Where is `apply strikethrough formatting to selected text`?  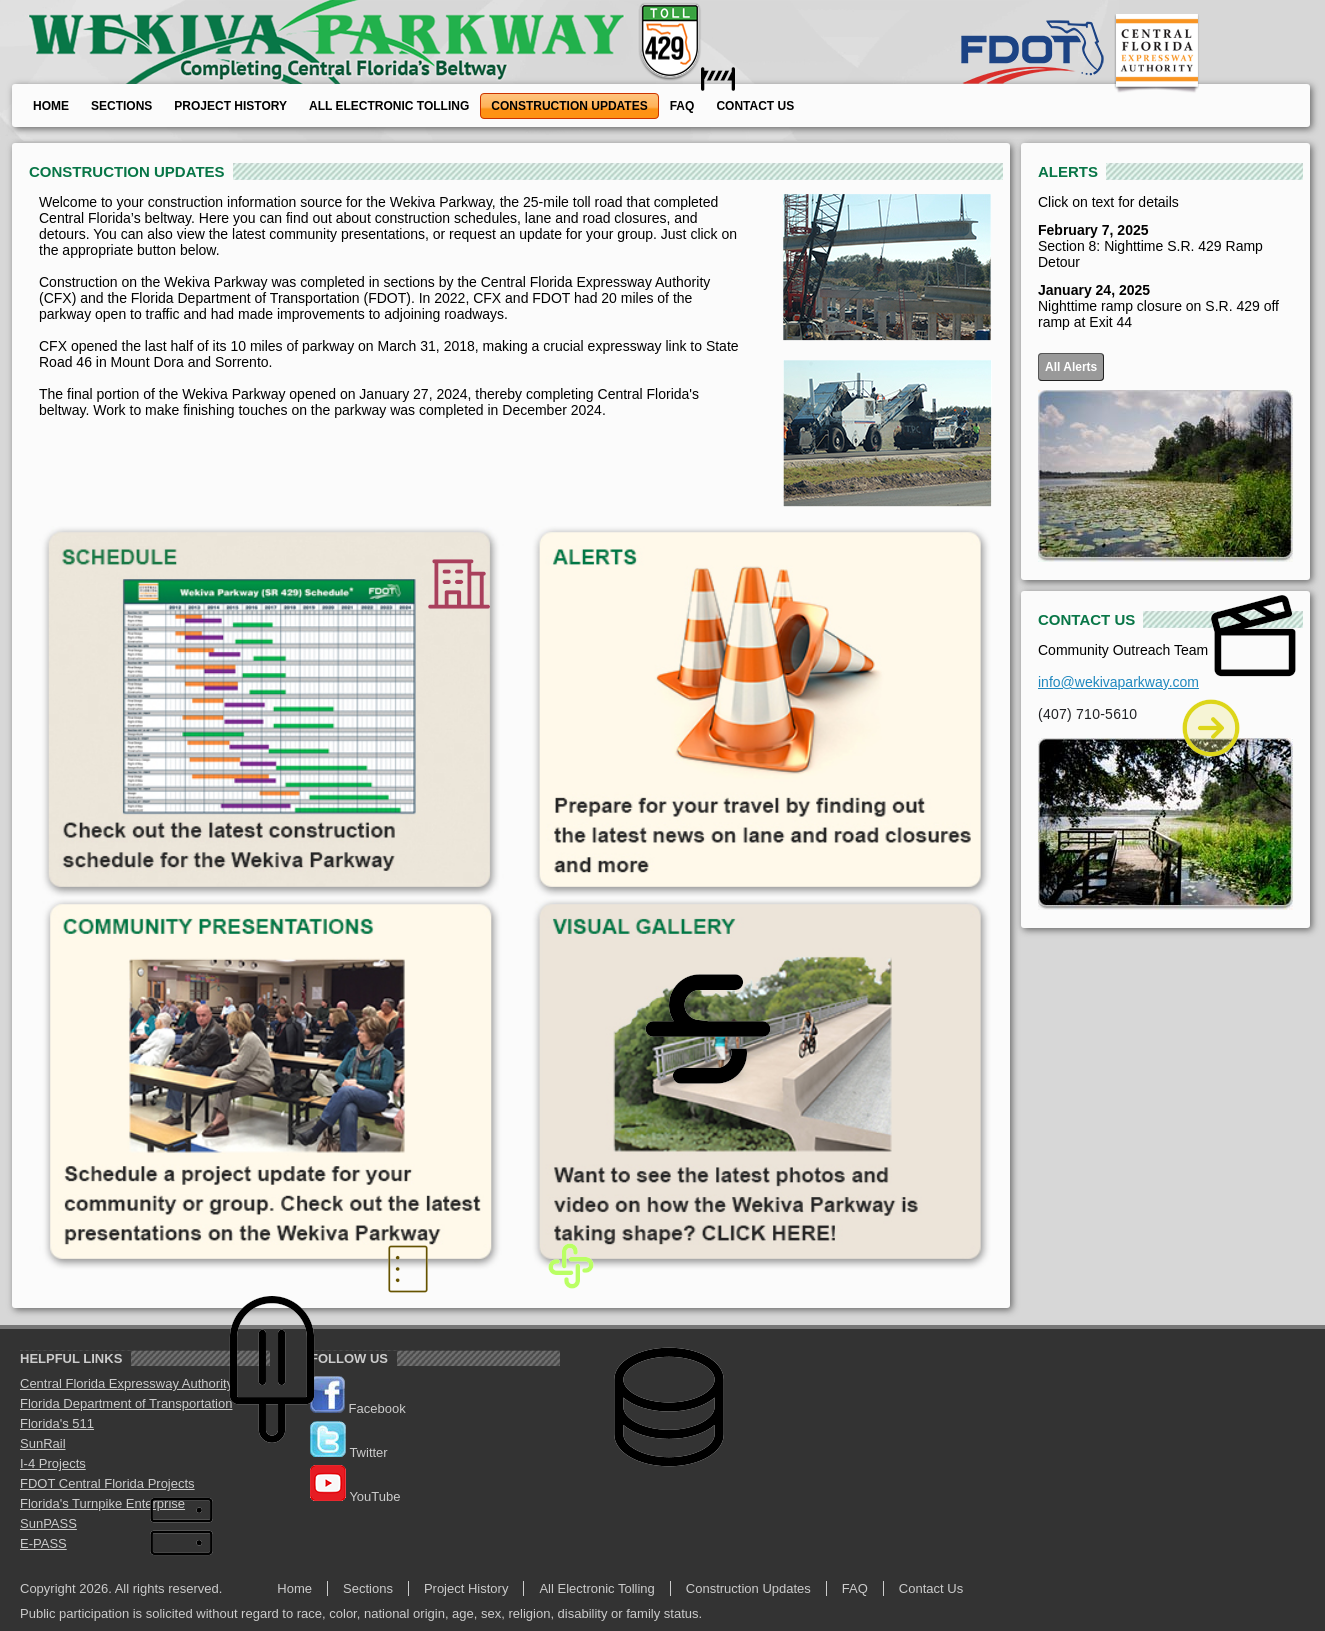
apply strikethrough formatting to selected text is located at coordinates (708, 1029).